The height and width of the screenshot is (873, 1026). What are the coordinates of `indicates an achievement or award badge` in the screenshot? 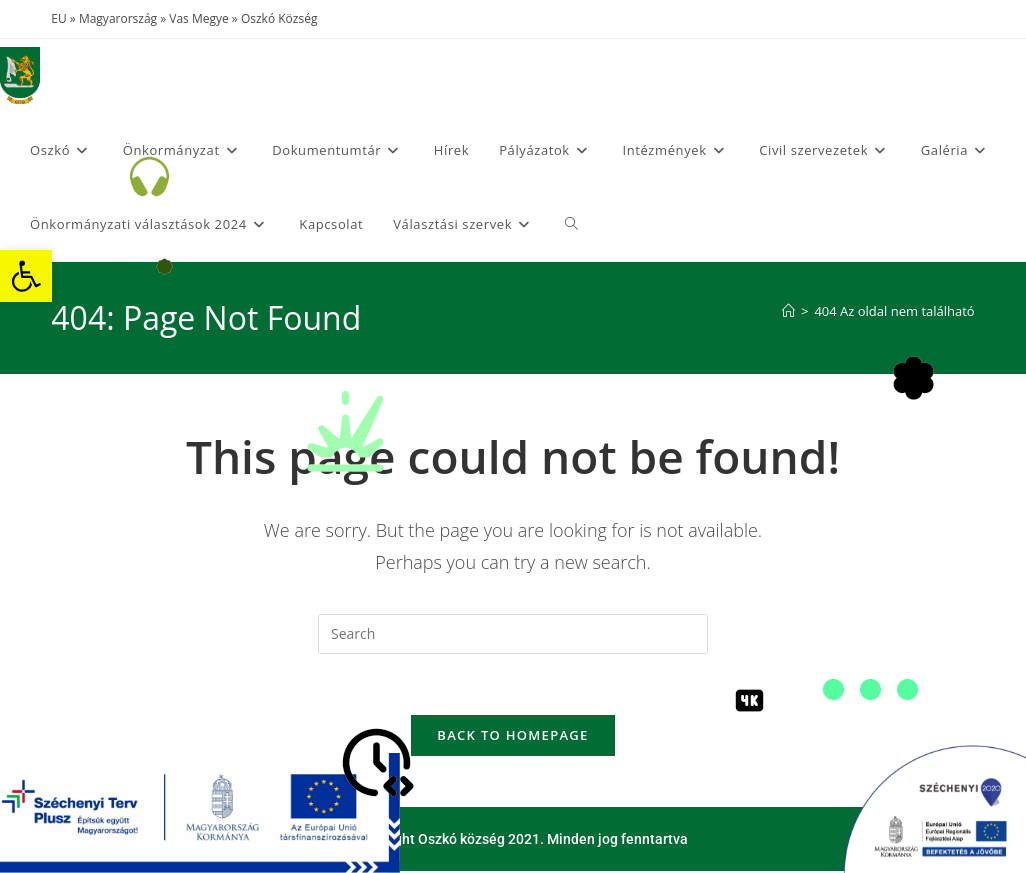 It's located at (164, 266).